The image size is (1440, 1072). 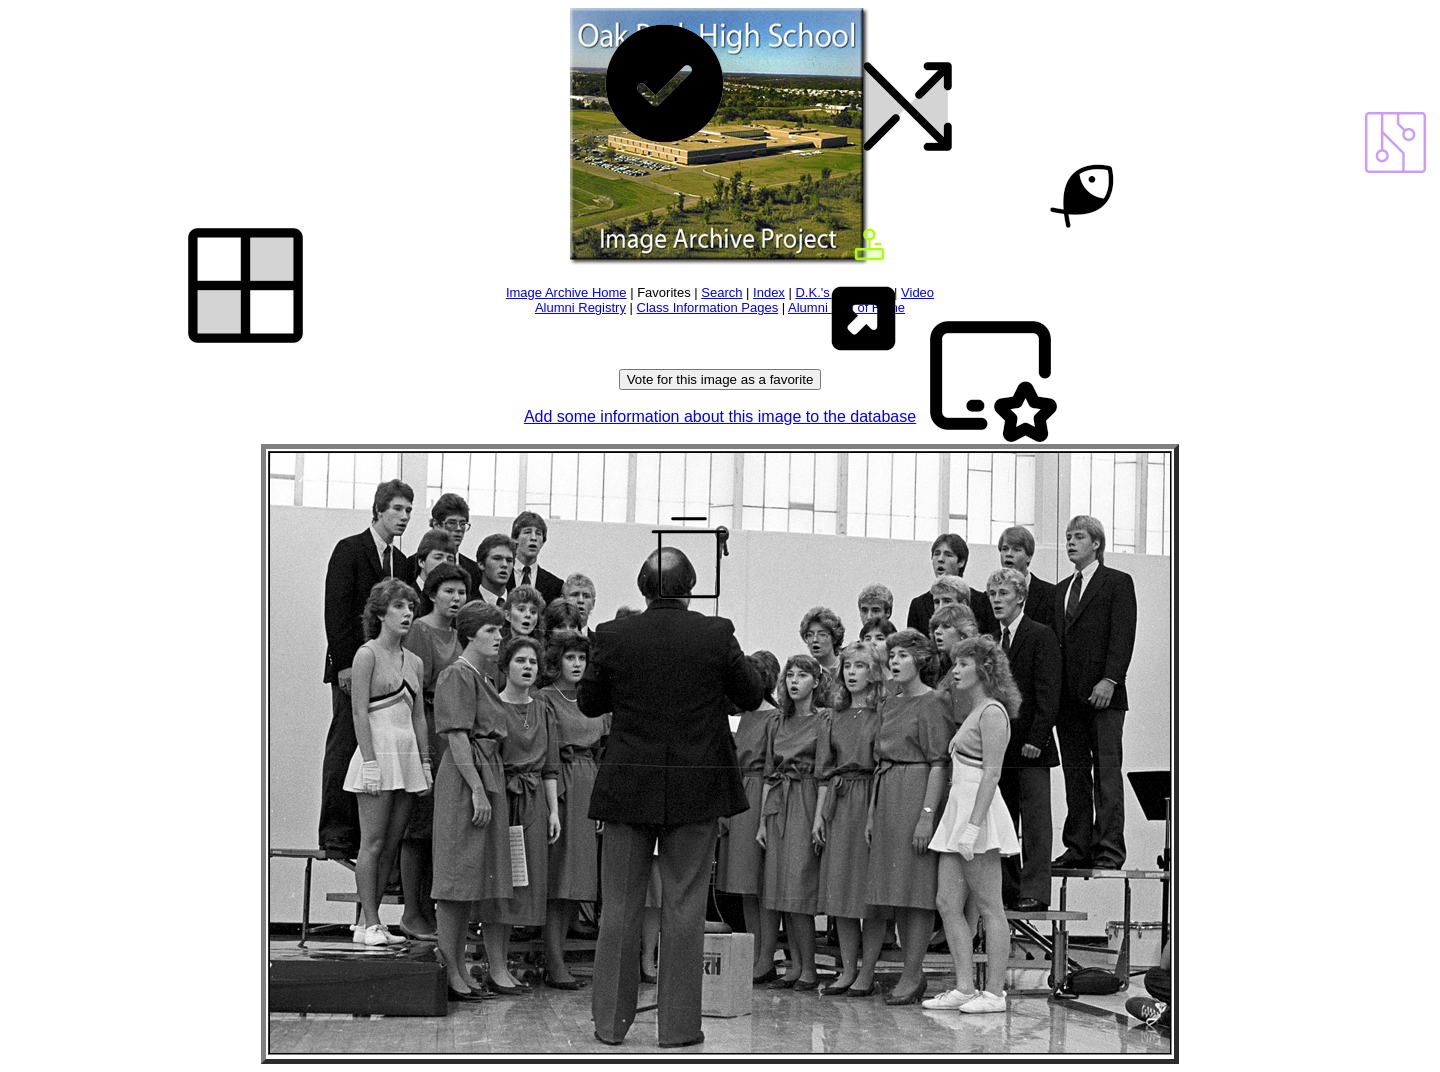 I want to click on open link in a new window or tab, so click(x=863, y=318).